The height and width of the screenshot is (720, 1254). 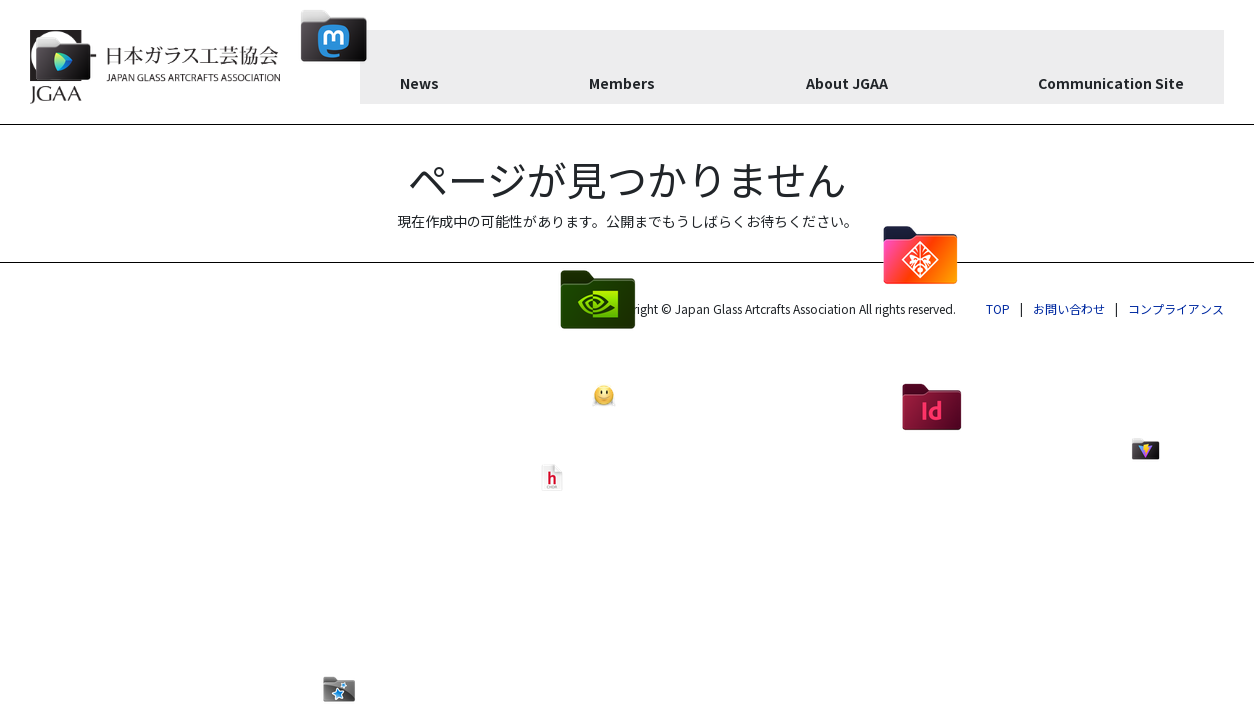 I want to click on folder containing mastodon-related files, so click(x=333, y=37).